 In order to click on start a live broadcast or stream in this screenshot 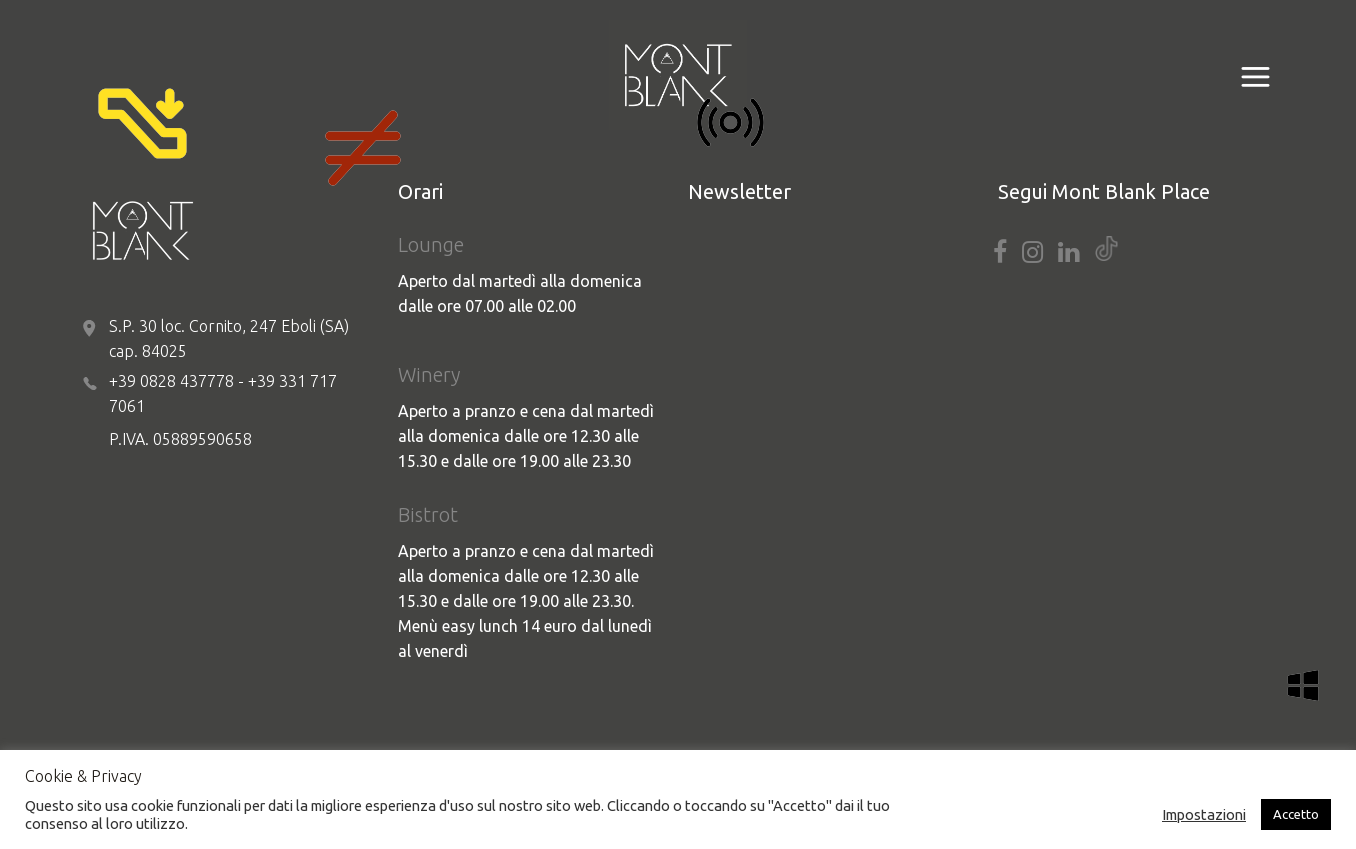, I will do `click(730, 122)`.